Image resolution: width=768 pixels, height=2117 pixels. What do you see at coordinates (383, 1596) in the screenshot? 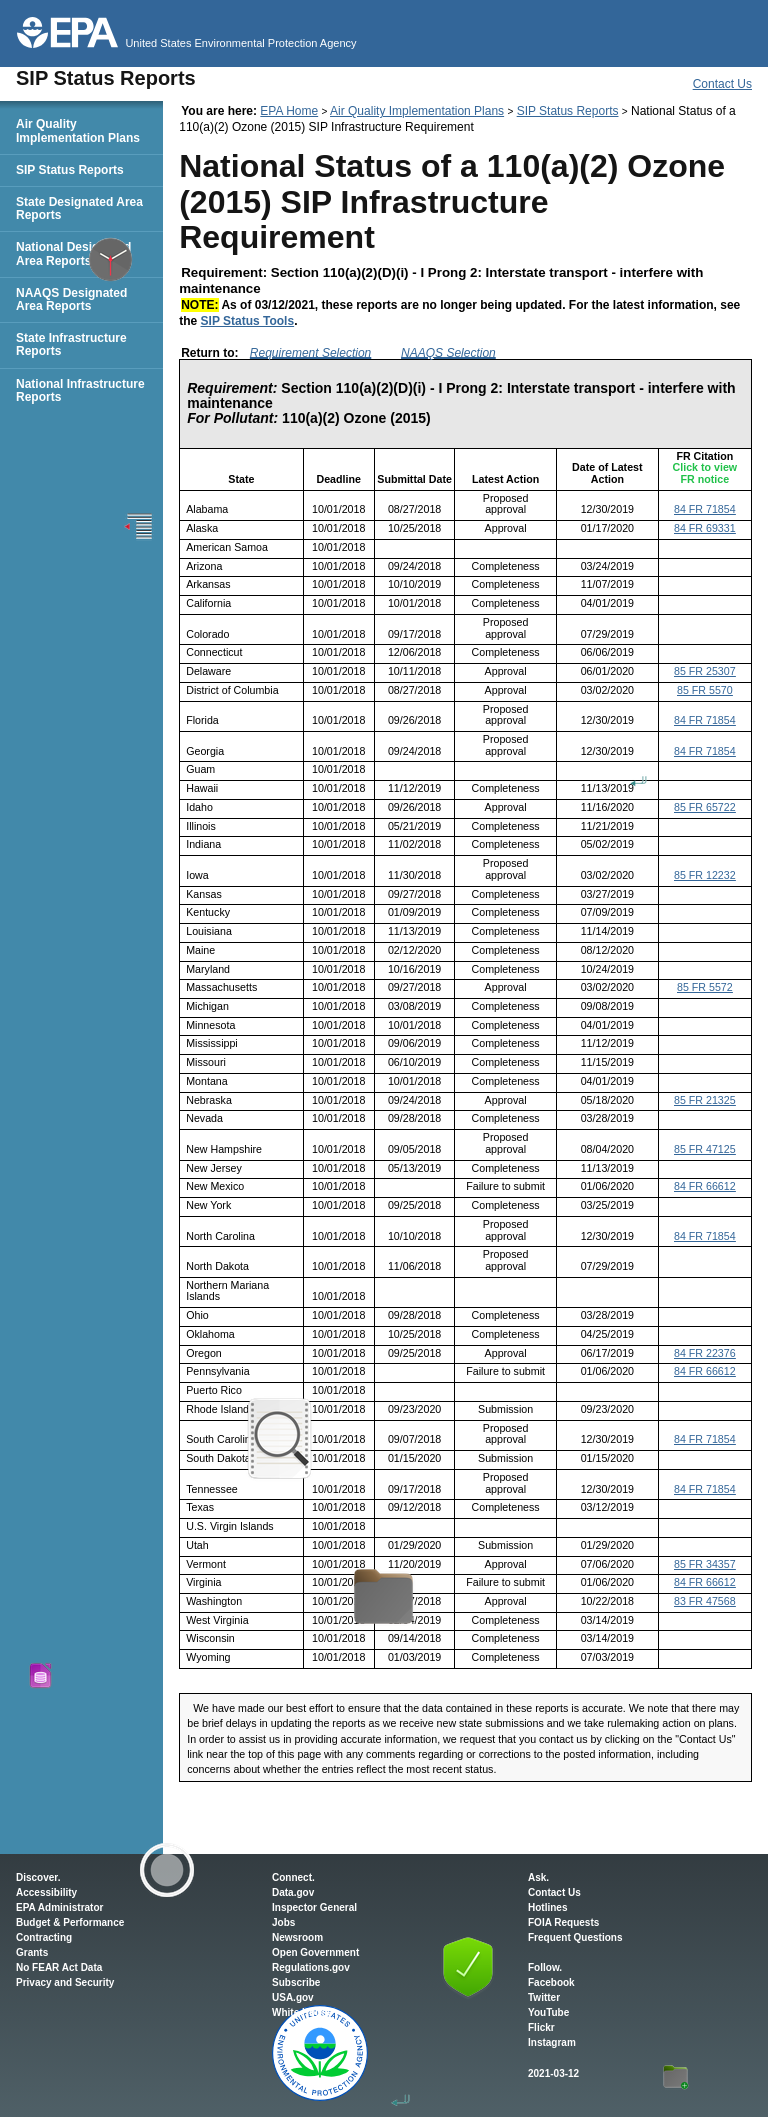
I see `open file folder` at bounding box center [383, 1596].